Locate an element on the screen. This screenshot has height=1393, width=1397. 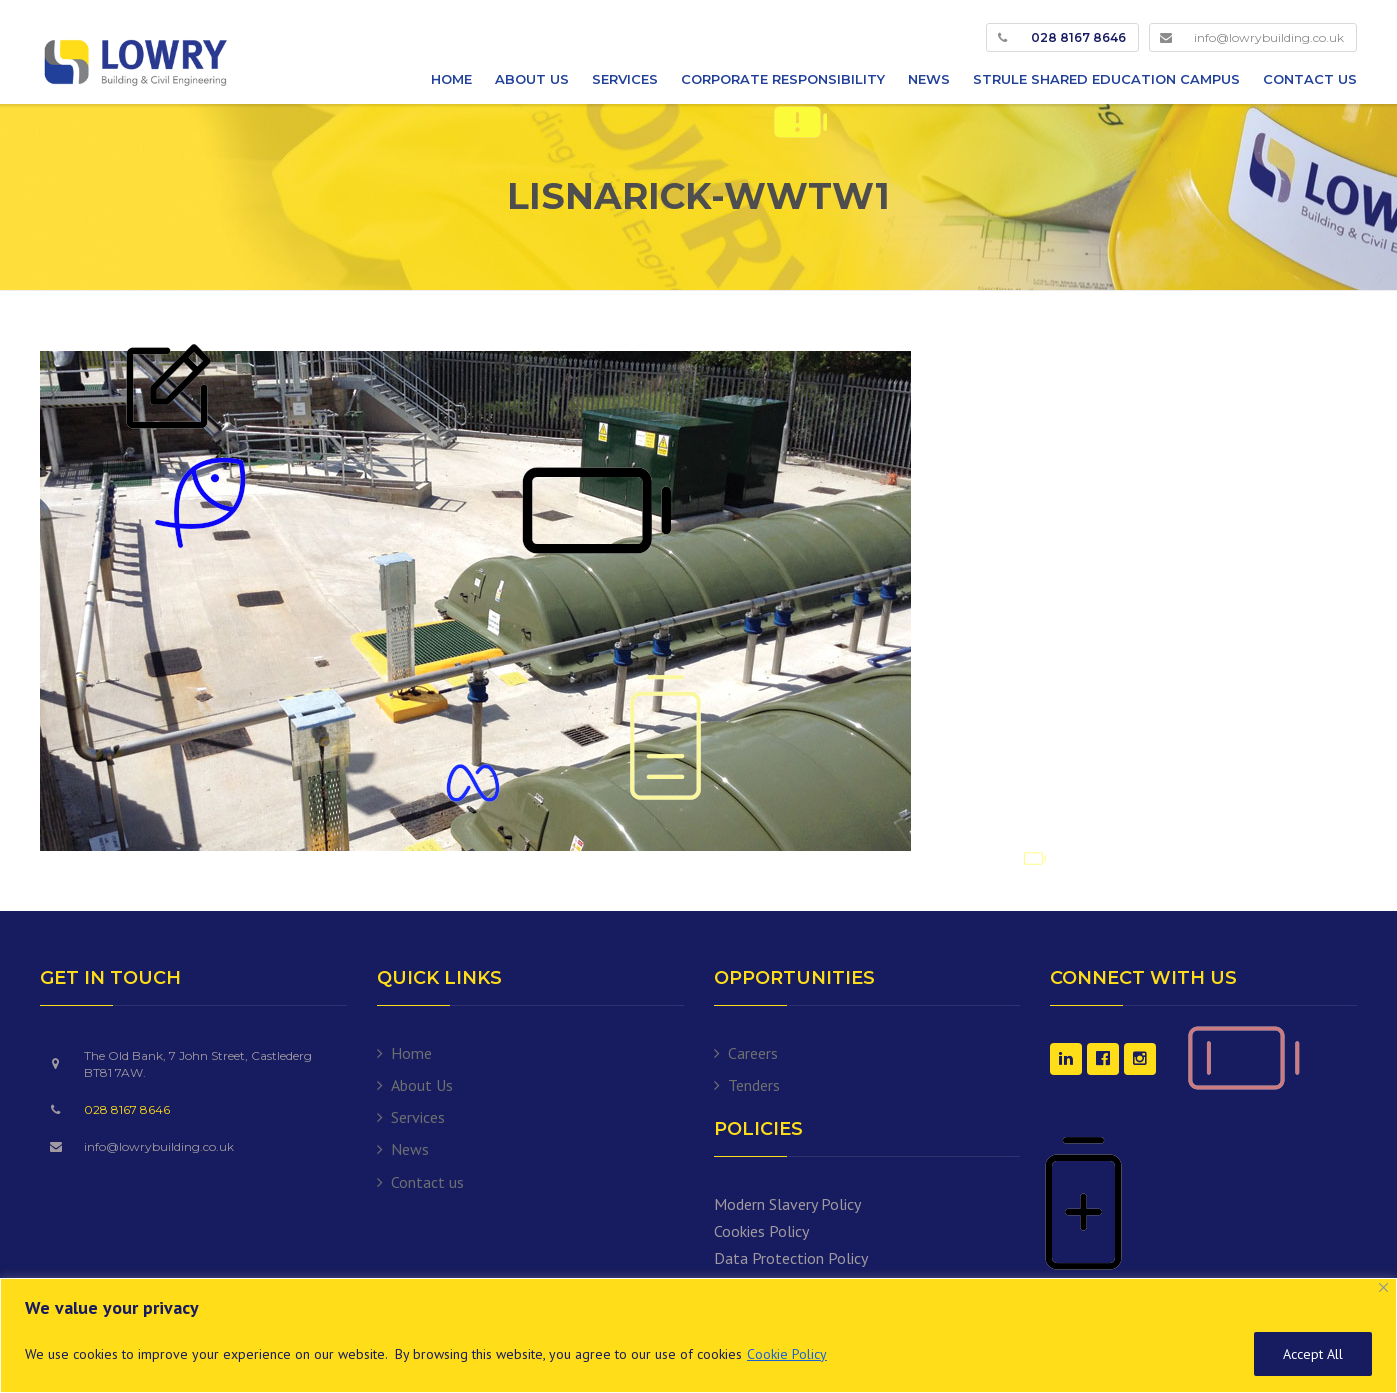
access fishing or aquatic content is located at coordinates (203, 499).